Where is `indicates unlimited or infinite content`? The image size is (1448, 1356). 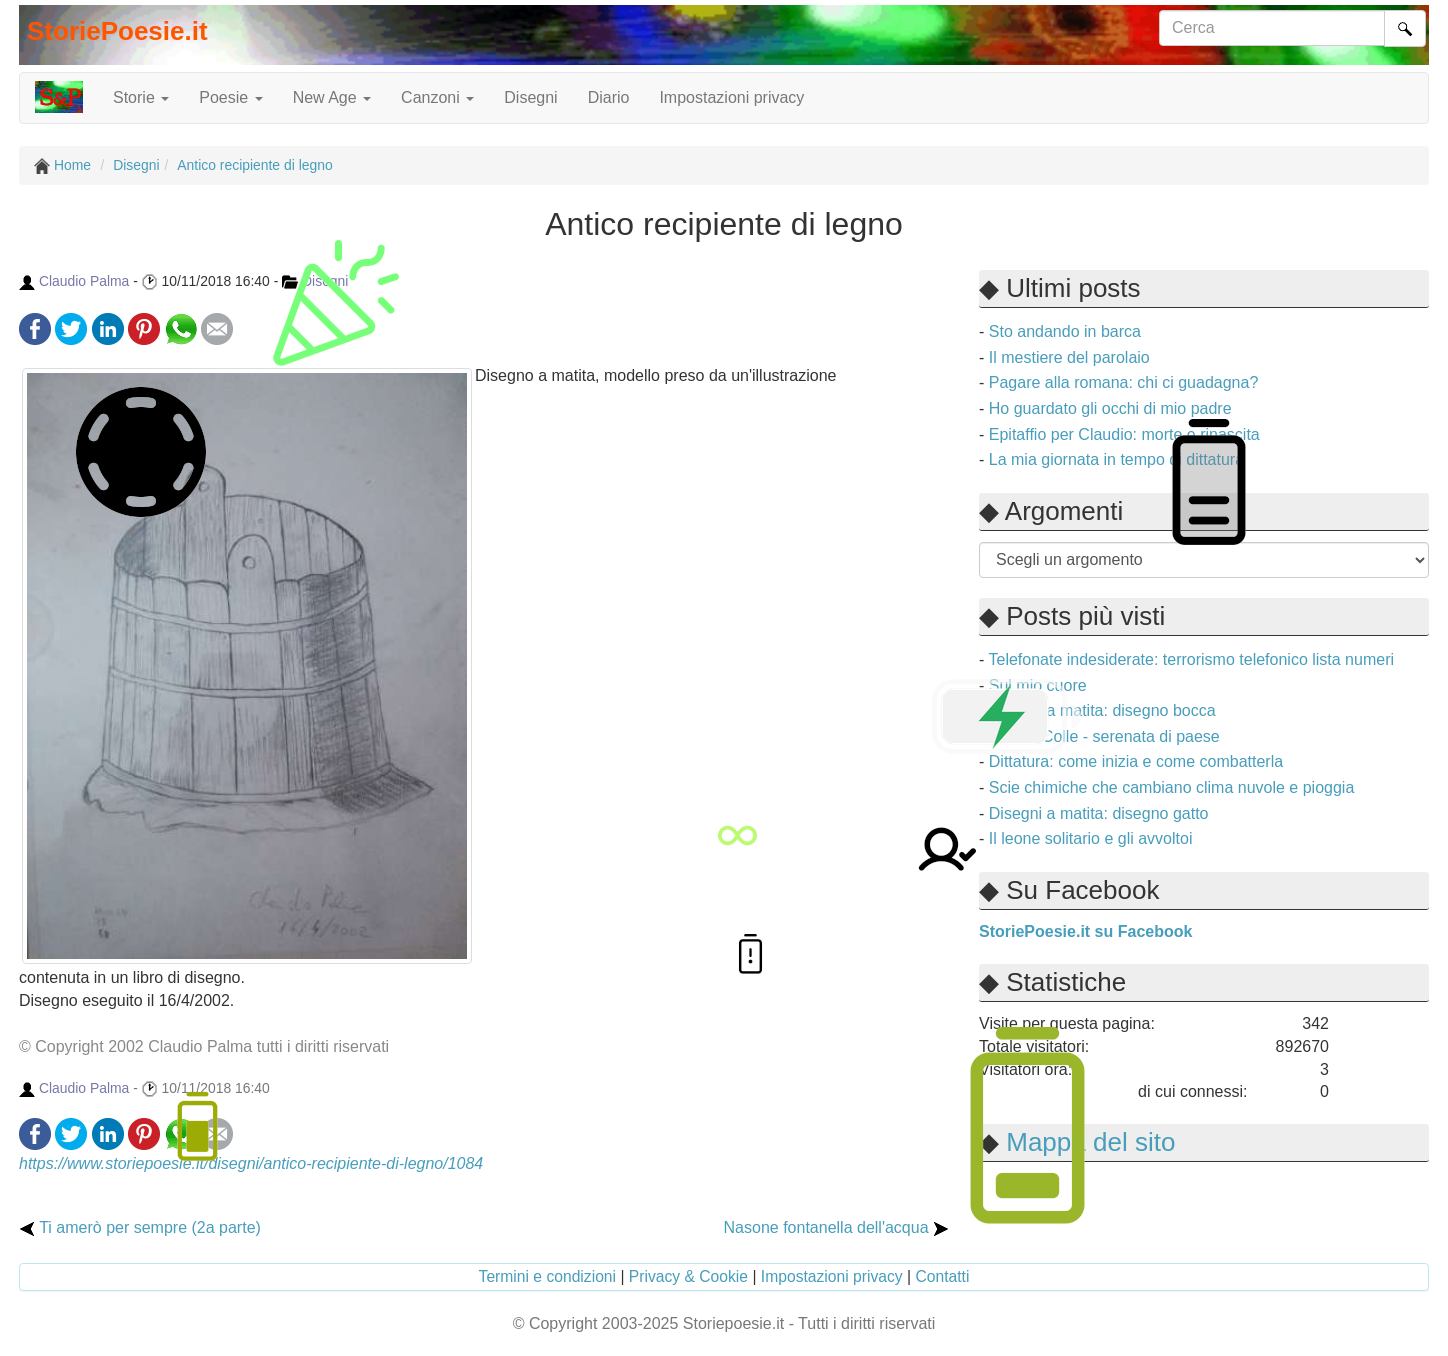
indicates unlimited or infinite content is located at coordinates (737, 835).